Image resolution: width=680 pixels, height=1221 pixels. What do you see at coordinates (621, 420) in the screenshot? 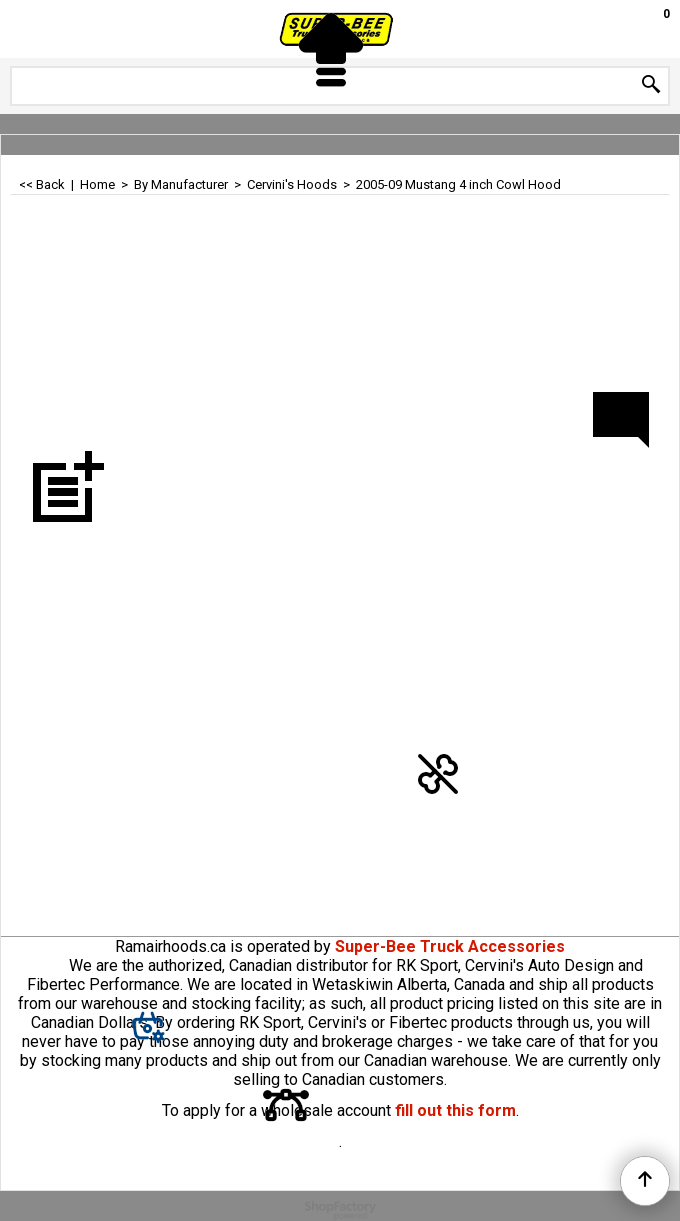
I see `open comments section` at bounding box center [621, 420].